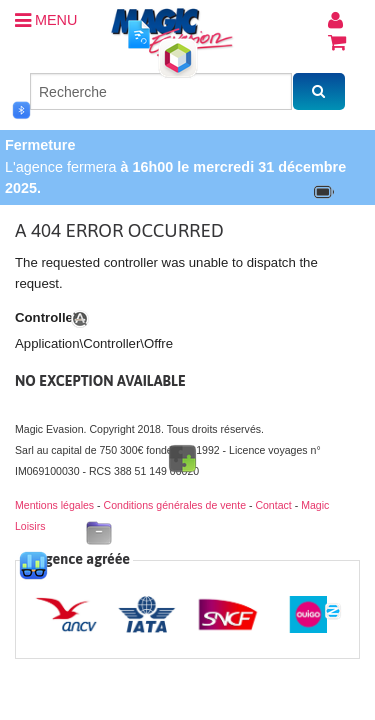  I want to click on open bluetooth settings, so click(21, 110).